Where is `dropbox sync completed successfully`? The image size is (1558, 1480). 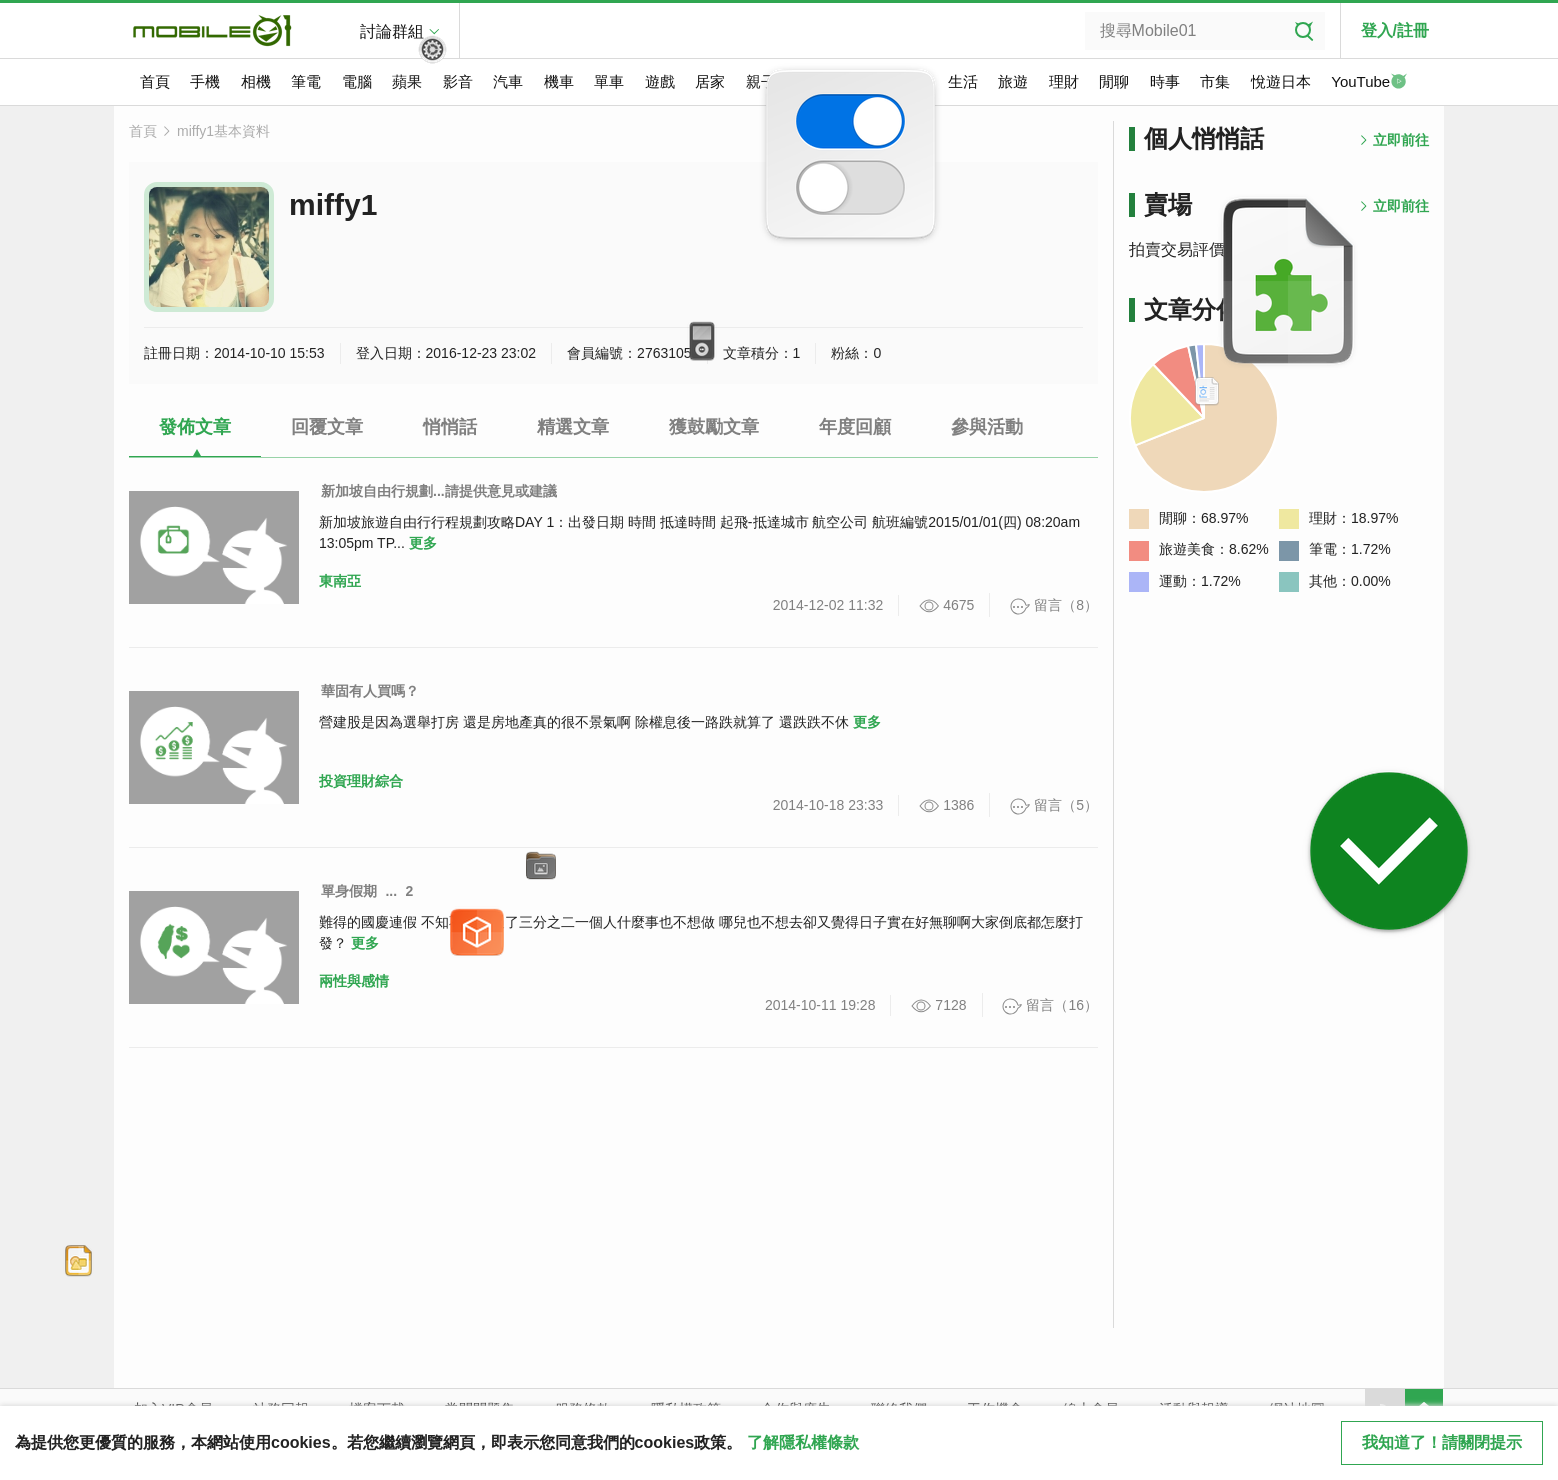 dropbox sync completed successfully is located at coordinates (1389, 851).